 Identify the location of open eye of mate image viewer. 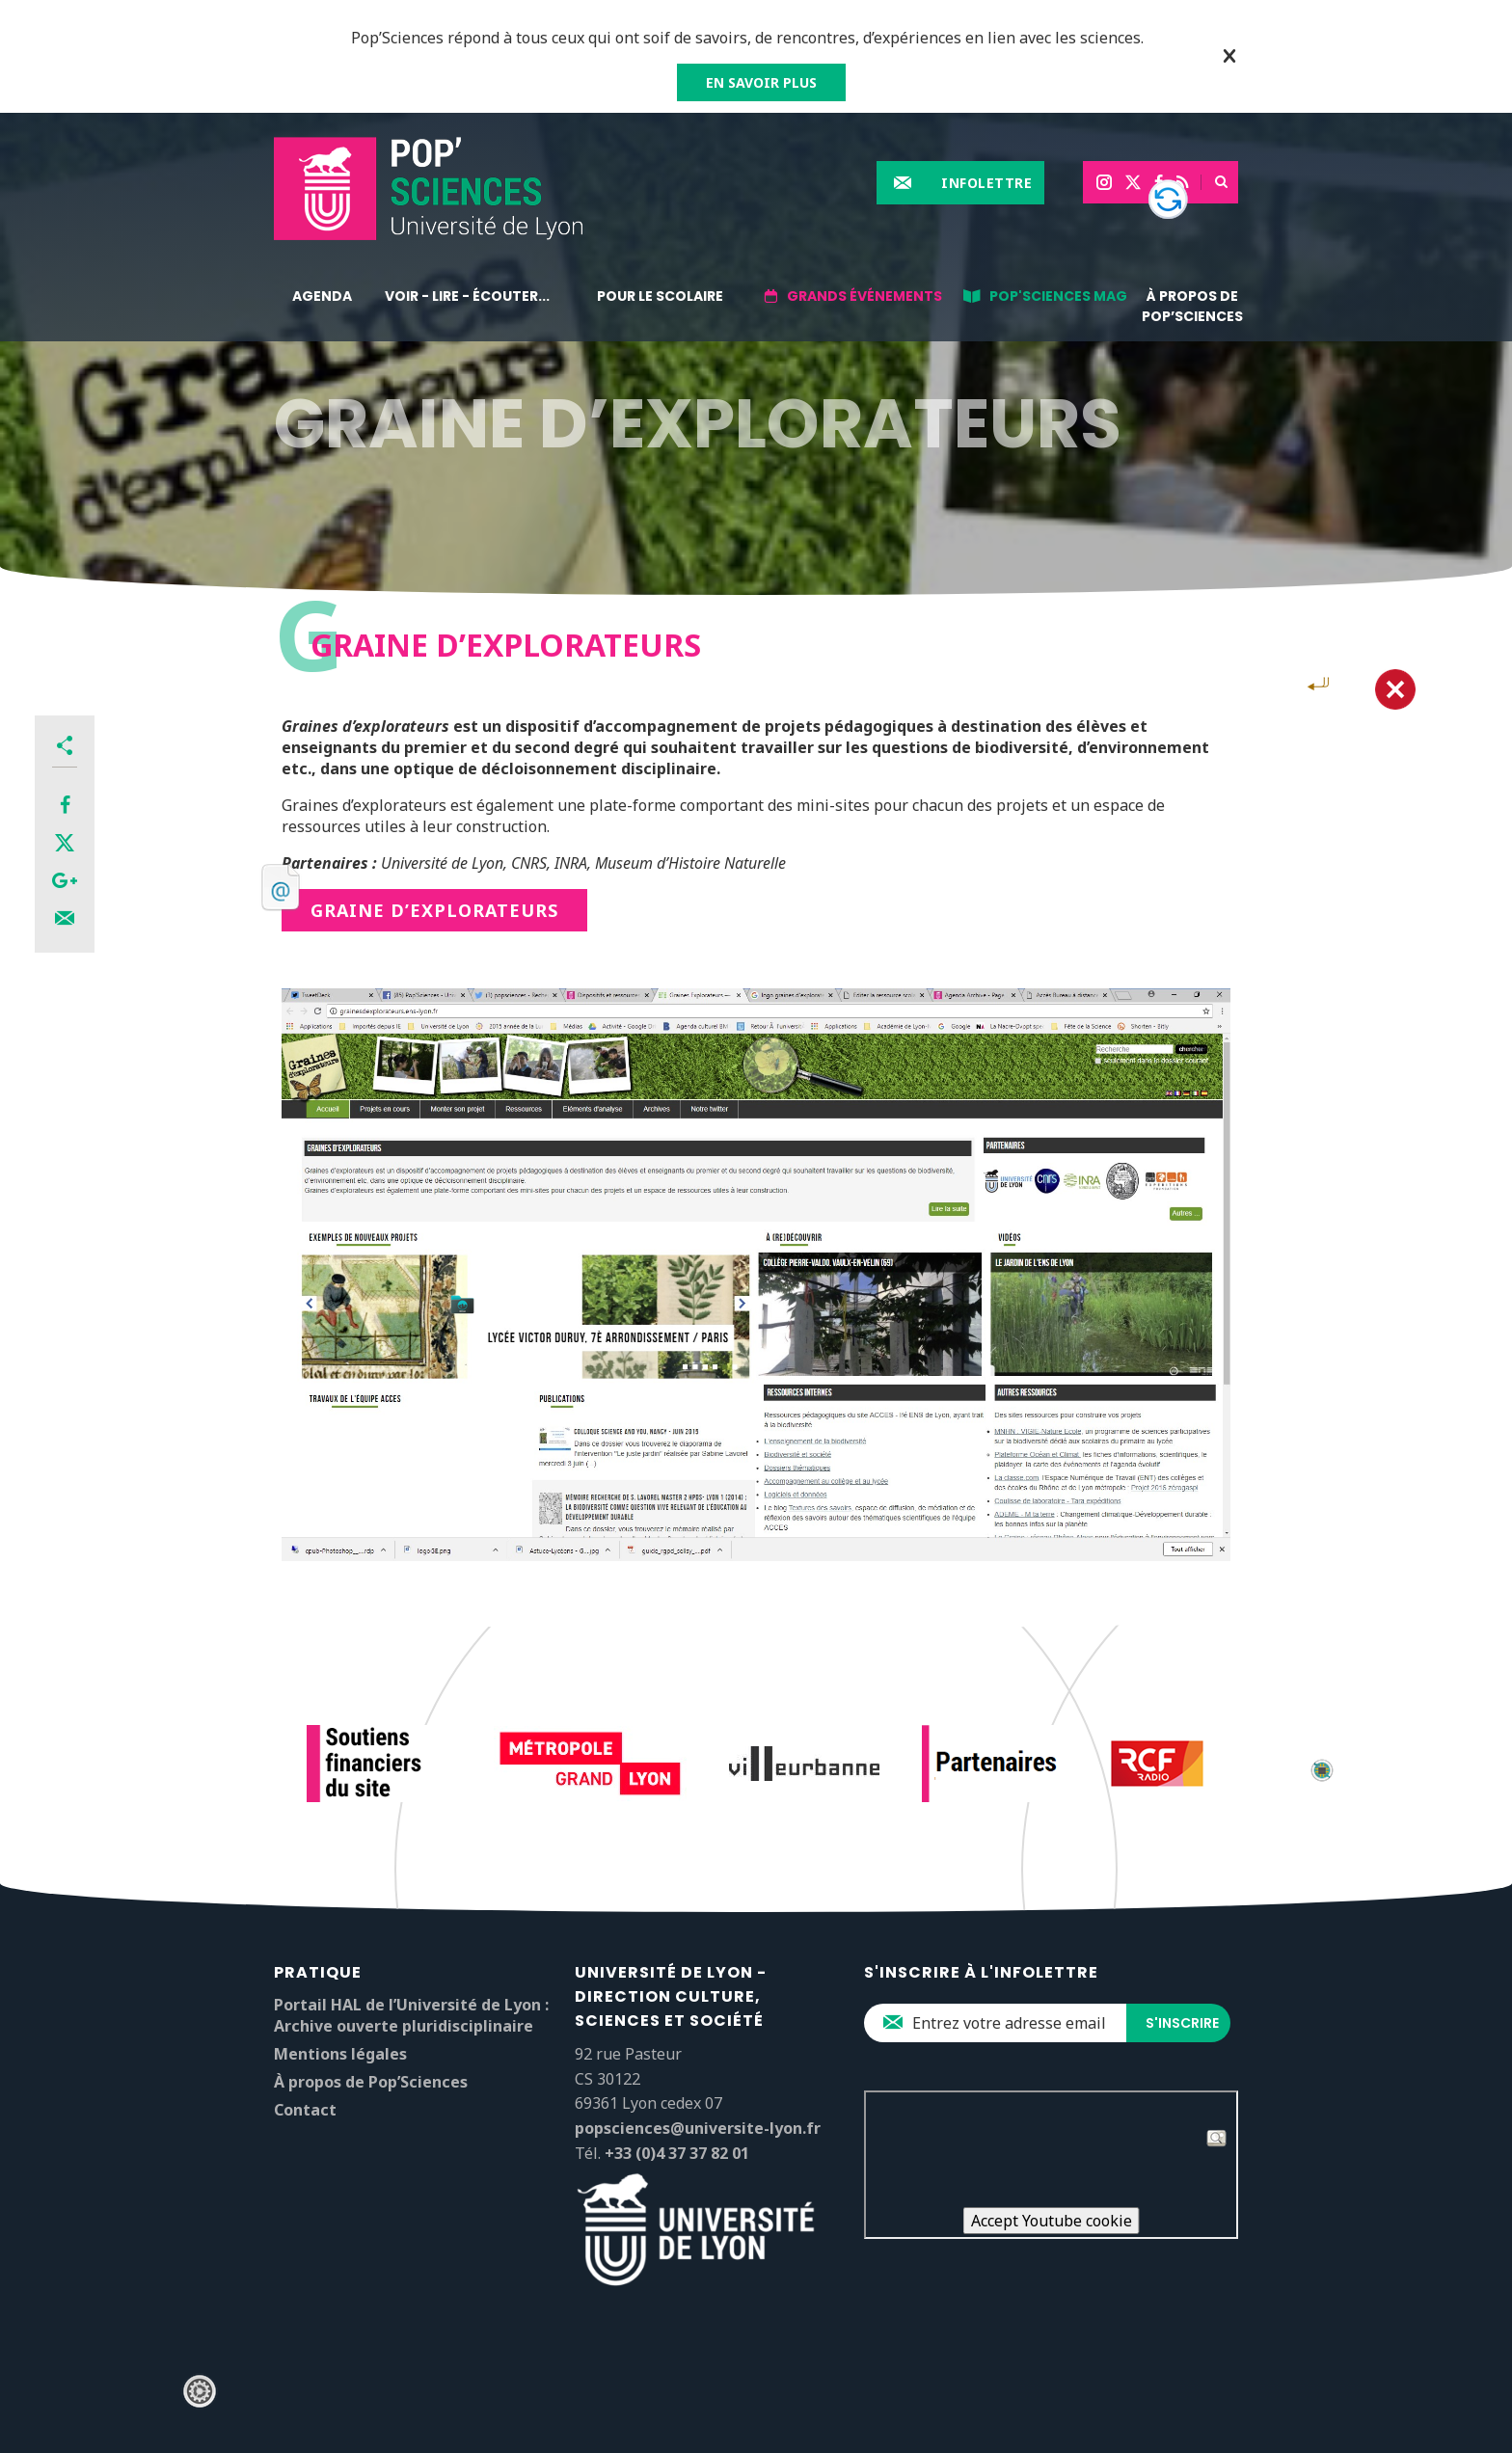
(1216, 2138).